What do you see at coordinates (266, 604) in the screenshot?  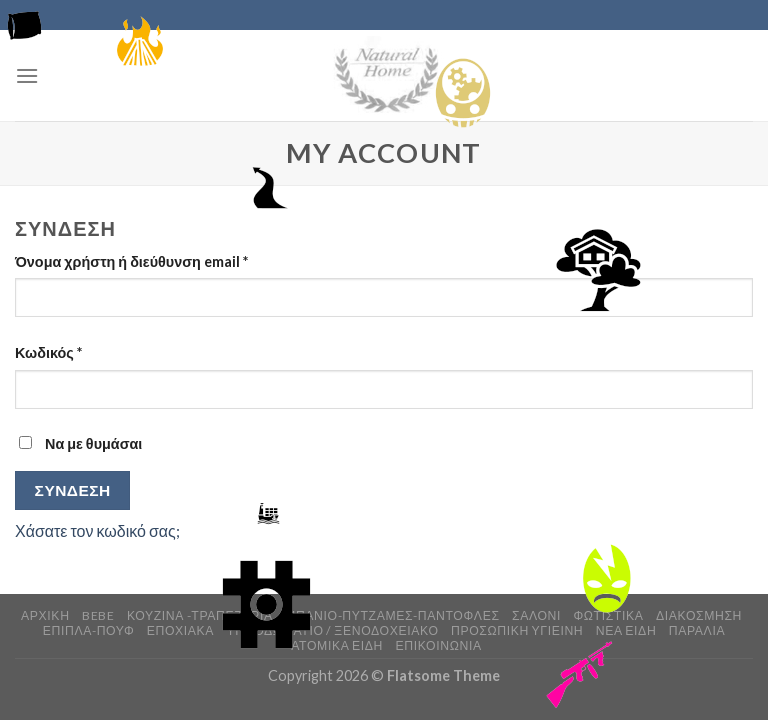 I see `settings or configuration menu` at bounding box center [266, 604].